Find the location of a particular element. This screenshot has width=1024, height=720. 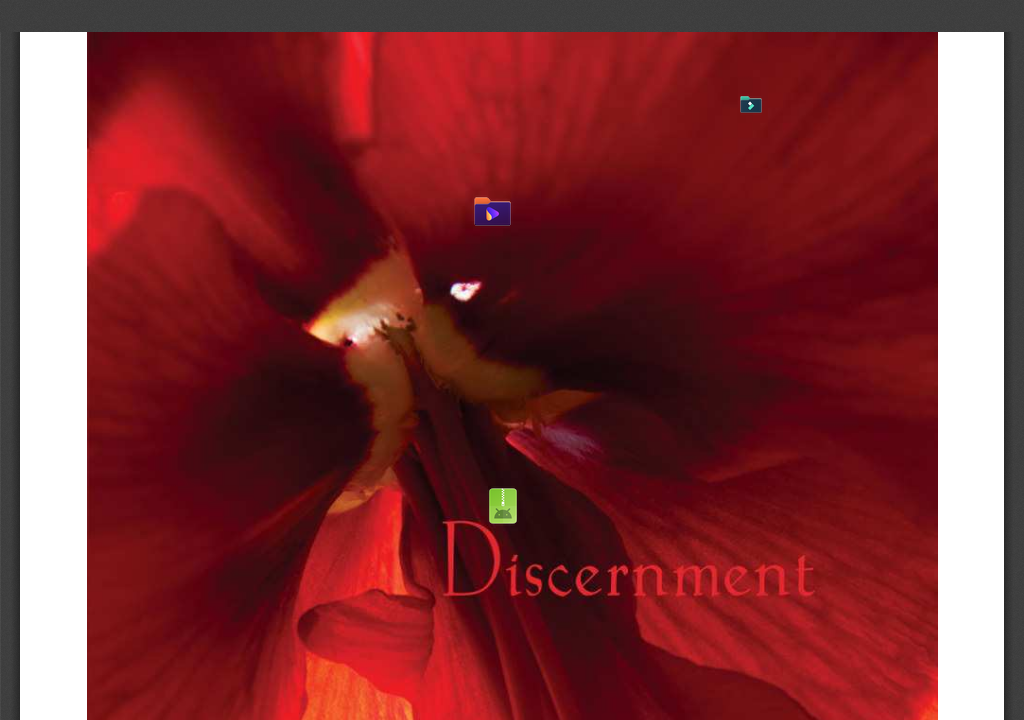

open wondershare uniconverter project folder is located at coordinates (492, 212).